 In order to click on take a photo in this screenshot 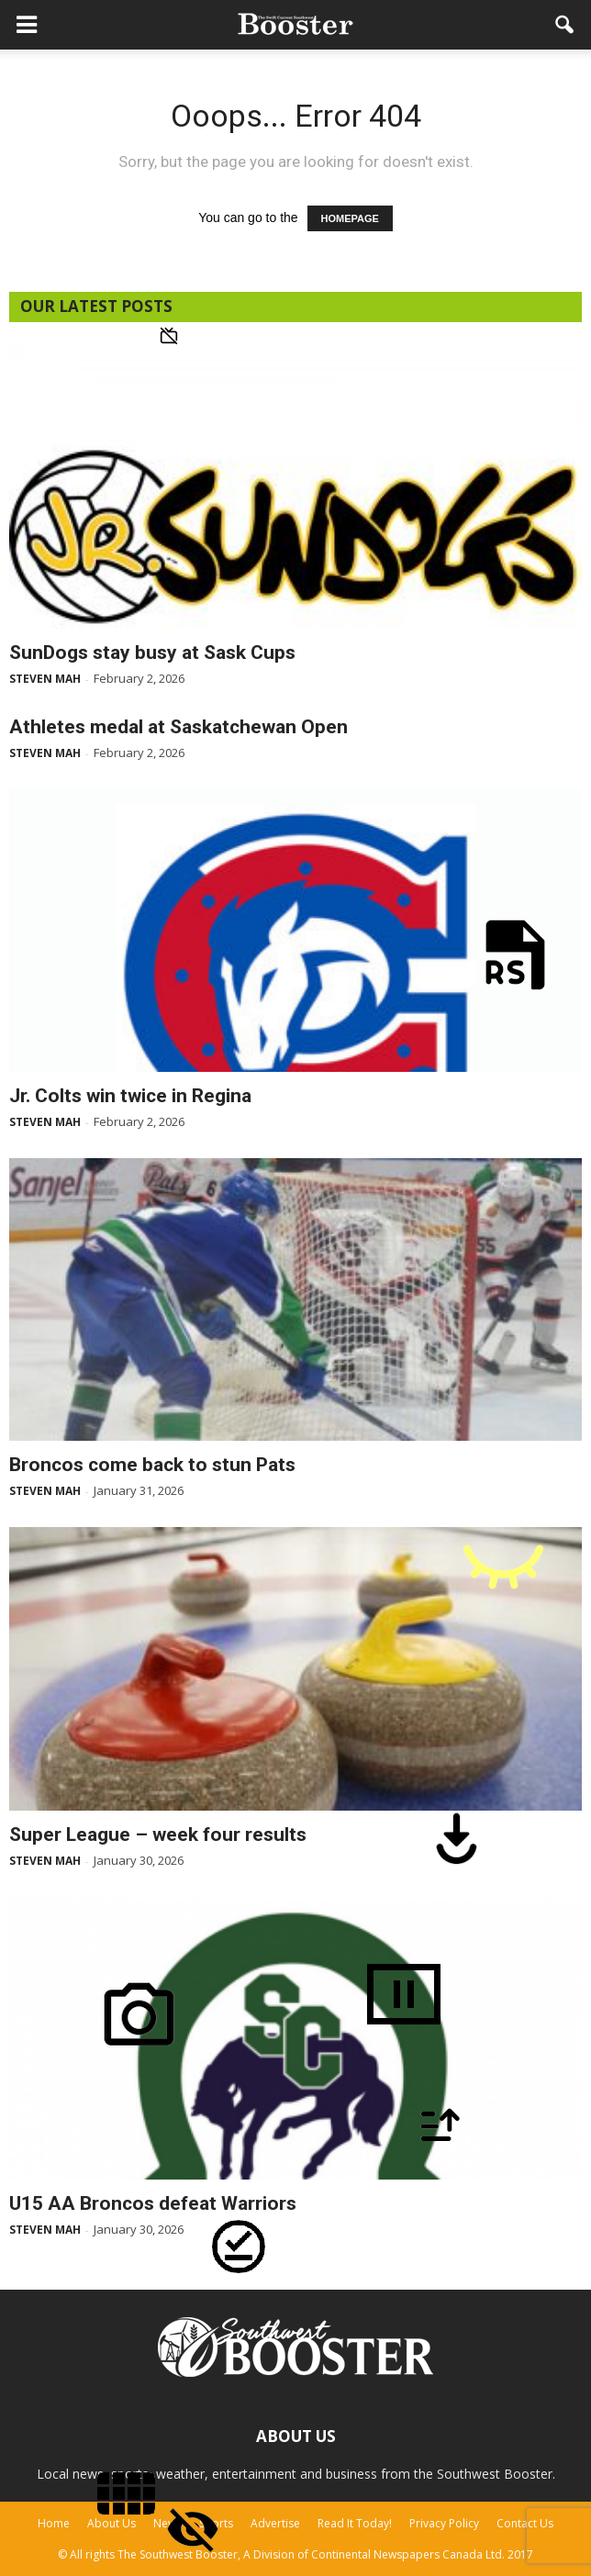, I will do `click(139, 2017)`.